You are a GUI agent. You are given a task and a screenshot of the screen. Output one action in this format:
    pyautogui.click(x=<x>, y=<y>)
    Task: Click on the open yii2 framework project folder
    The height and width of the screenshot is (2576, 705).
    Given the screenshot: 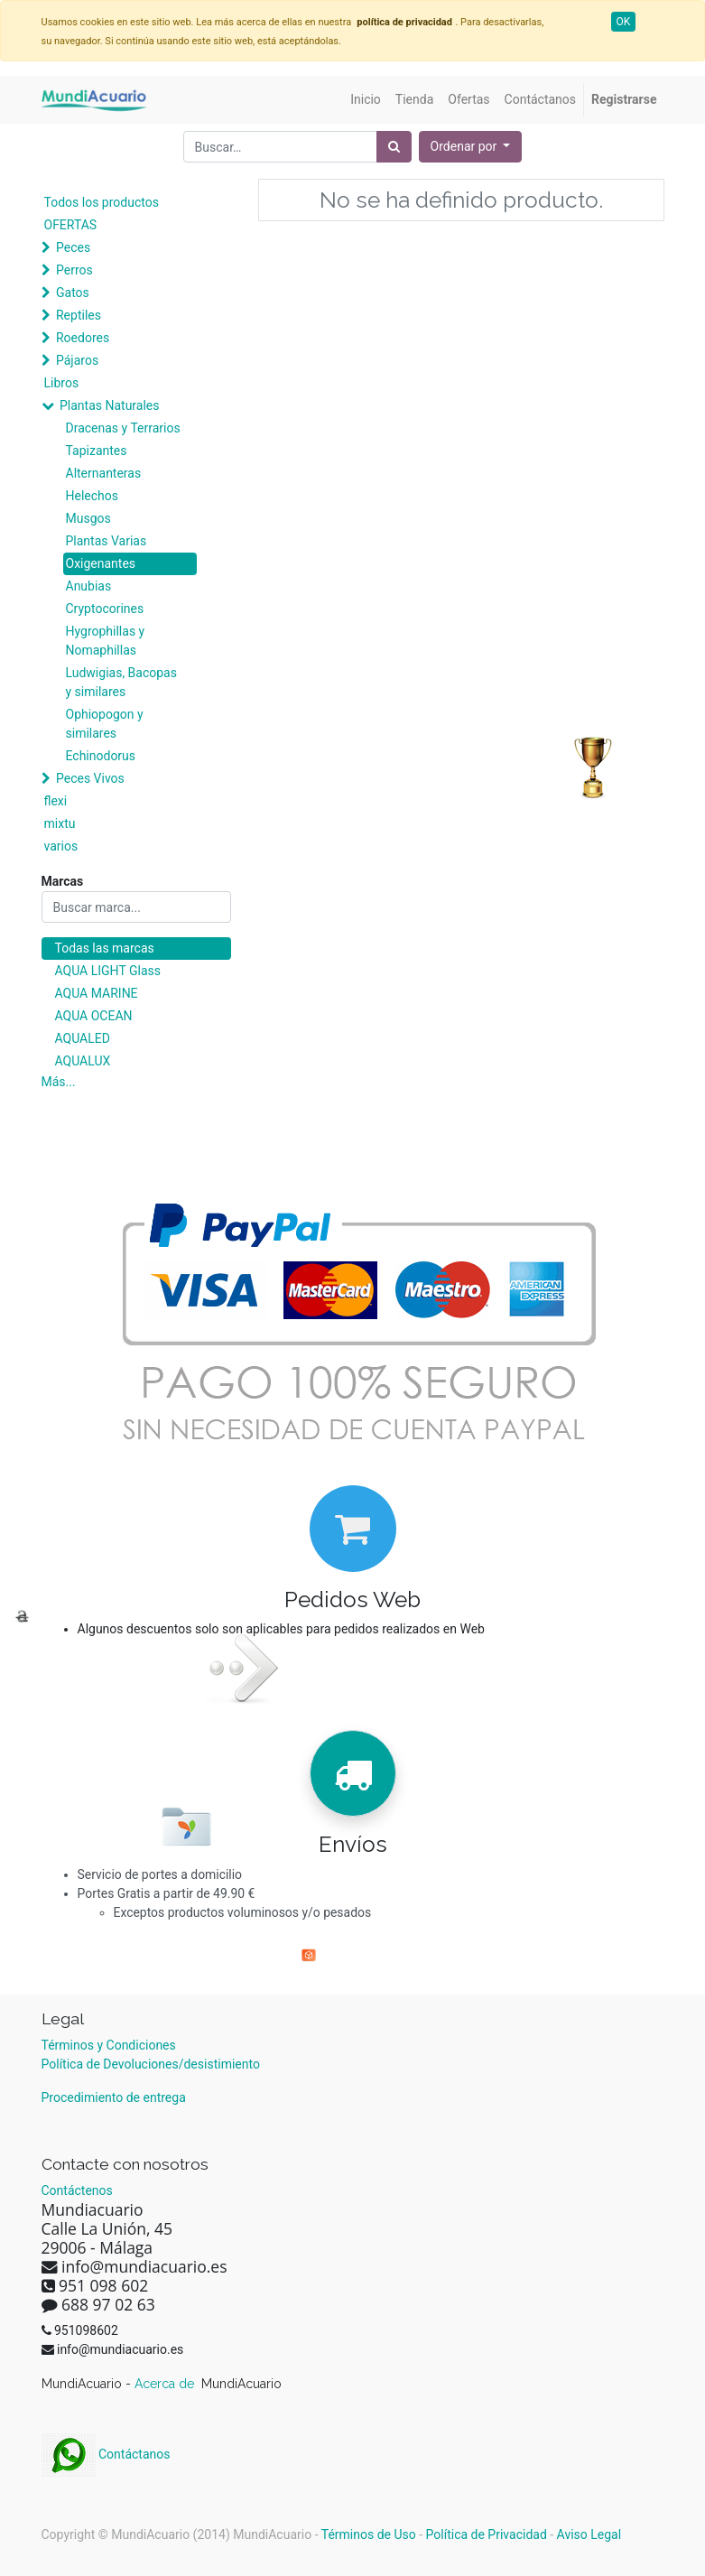 What is the action you would take?
    pyautogui.click(x=186, y=1827)
    